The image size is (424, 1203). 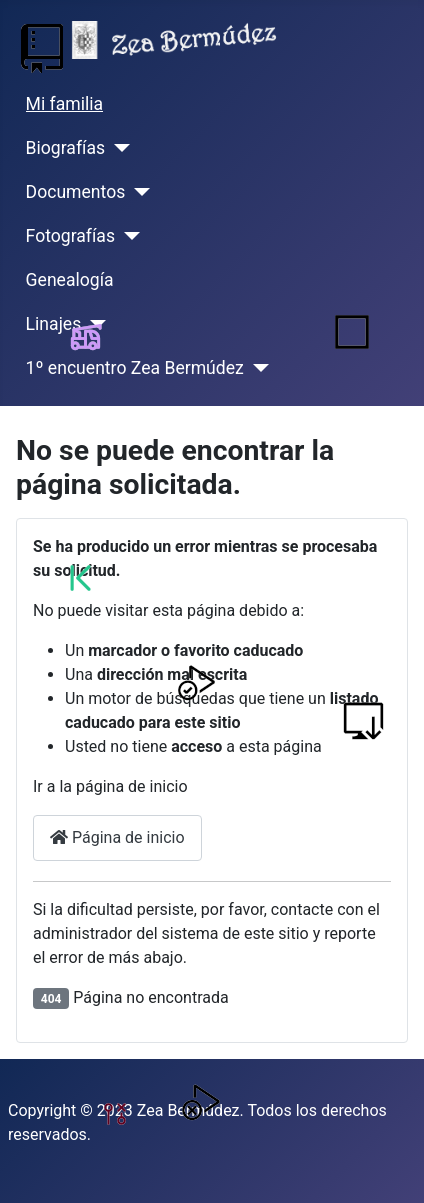 I want to click on navigate to the beginning or first item, so click(x=80, y=578).